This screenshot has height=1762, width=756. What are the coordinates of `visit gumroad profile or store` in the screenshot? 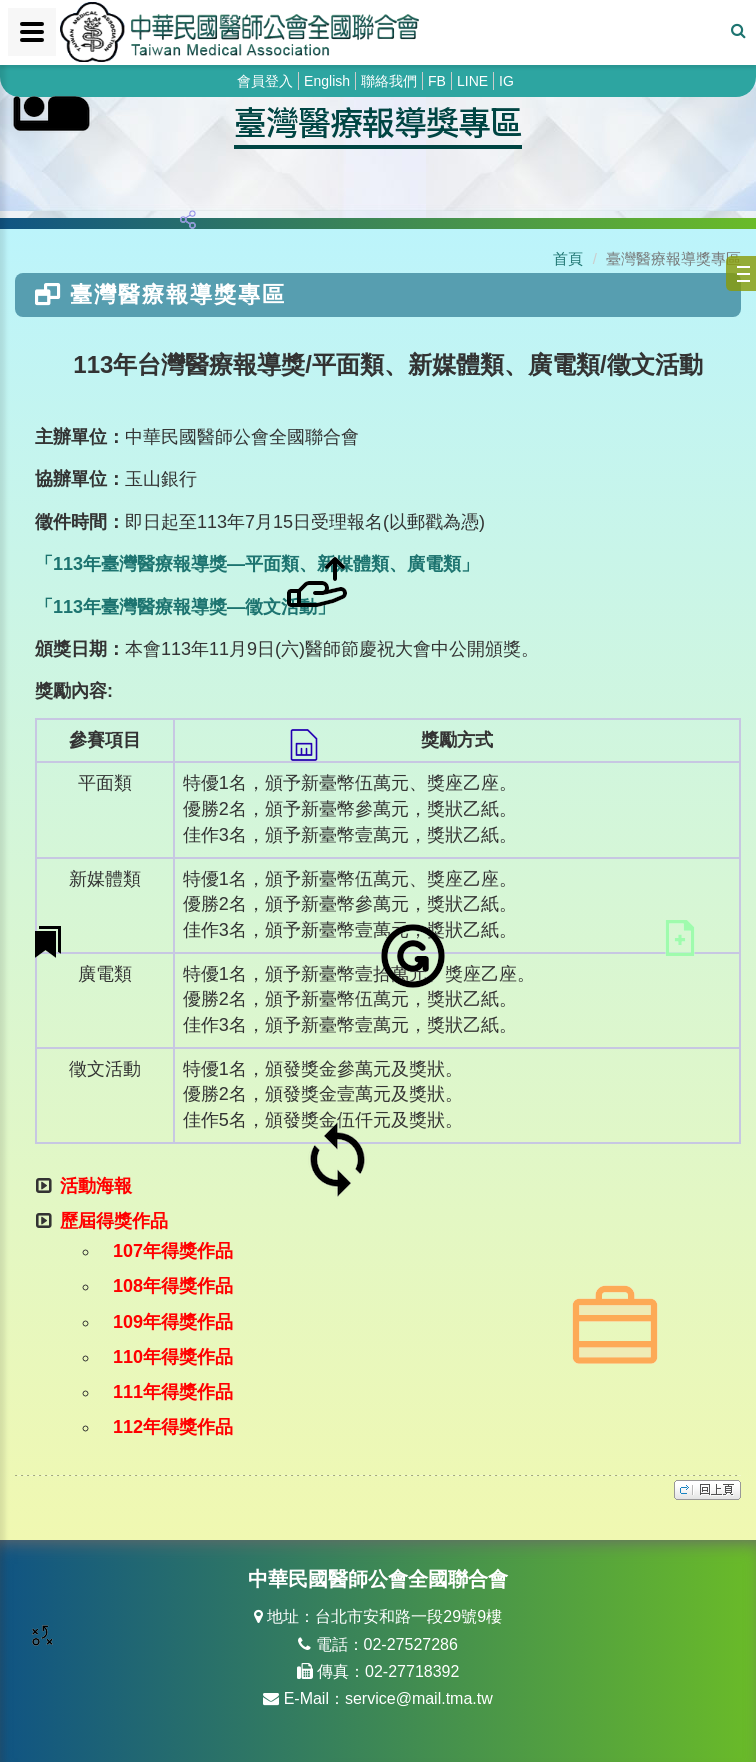 It's located at (413, 956).